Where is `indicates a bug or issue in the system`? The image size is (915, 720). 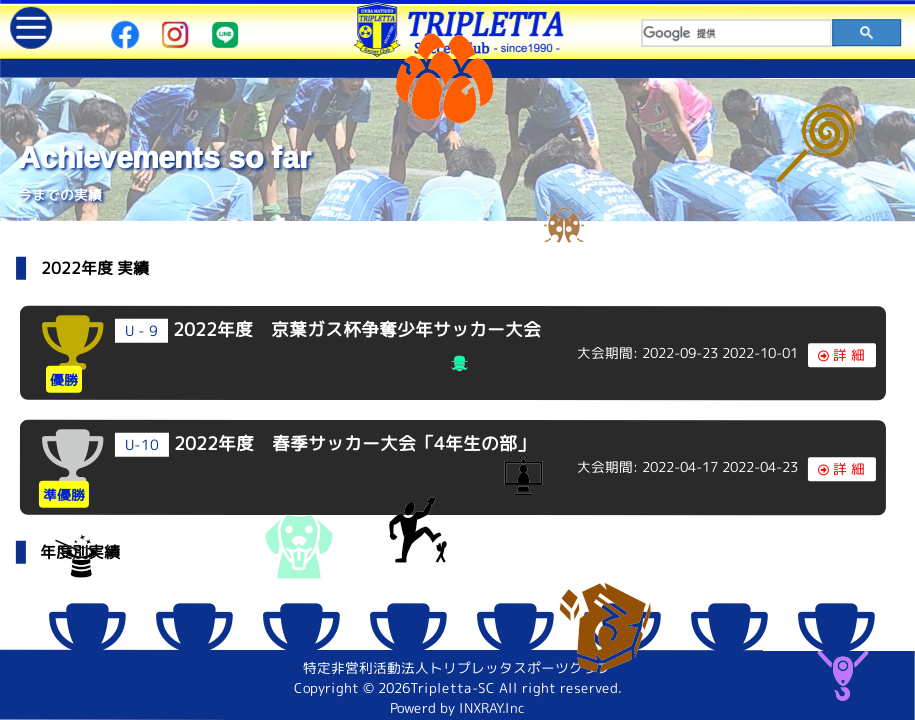 indicates a bug or issue in the system is located at coordinates (564, 225).